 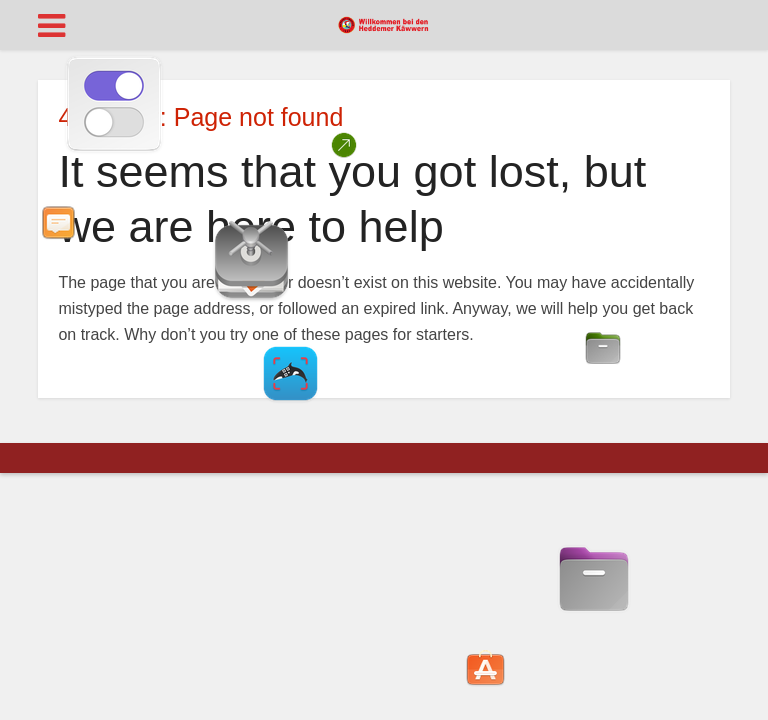 I want to click on open Curtail image compression app, so click(x=251, y=261).